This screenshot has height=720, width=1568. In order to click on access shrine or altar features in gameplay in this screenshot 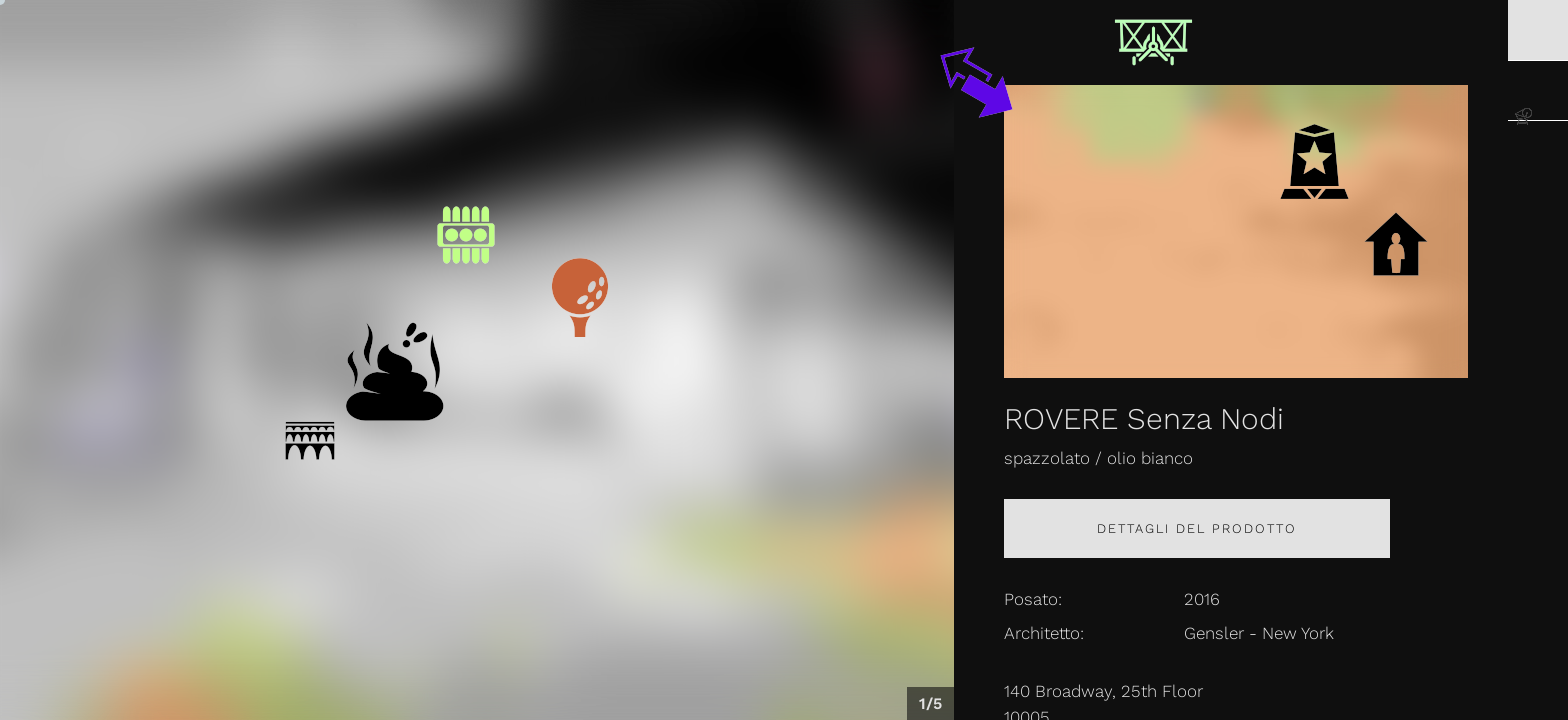, I will do `click(1314, 161)`.